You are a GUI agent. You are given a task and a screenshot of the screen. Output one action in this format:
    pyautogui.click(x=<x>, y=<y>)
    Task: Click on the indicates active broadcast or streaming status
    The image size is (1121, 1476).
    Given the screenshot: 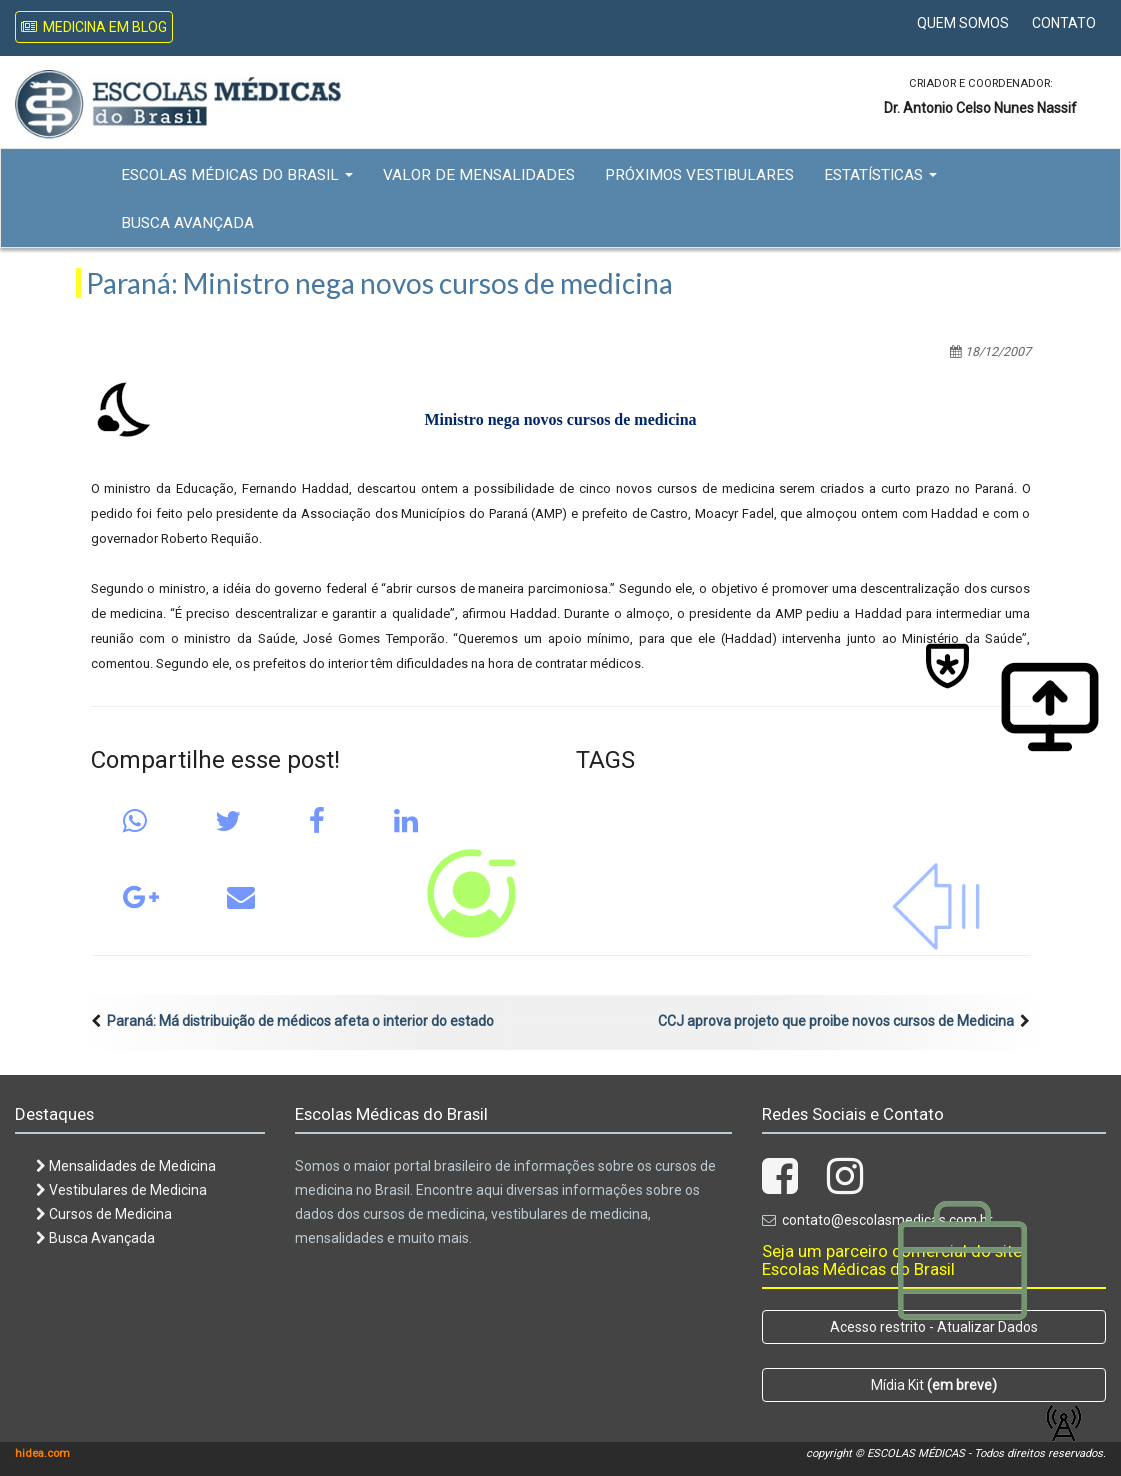 What is the action you would take?
    pyautogui.click(x=1062, y=1423)
    